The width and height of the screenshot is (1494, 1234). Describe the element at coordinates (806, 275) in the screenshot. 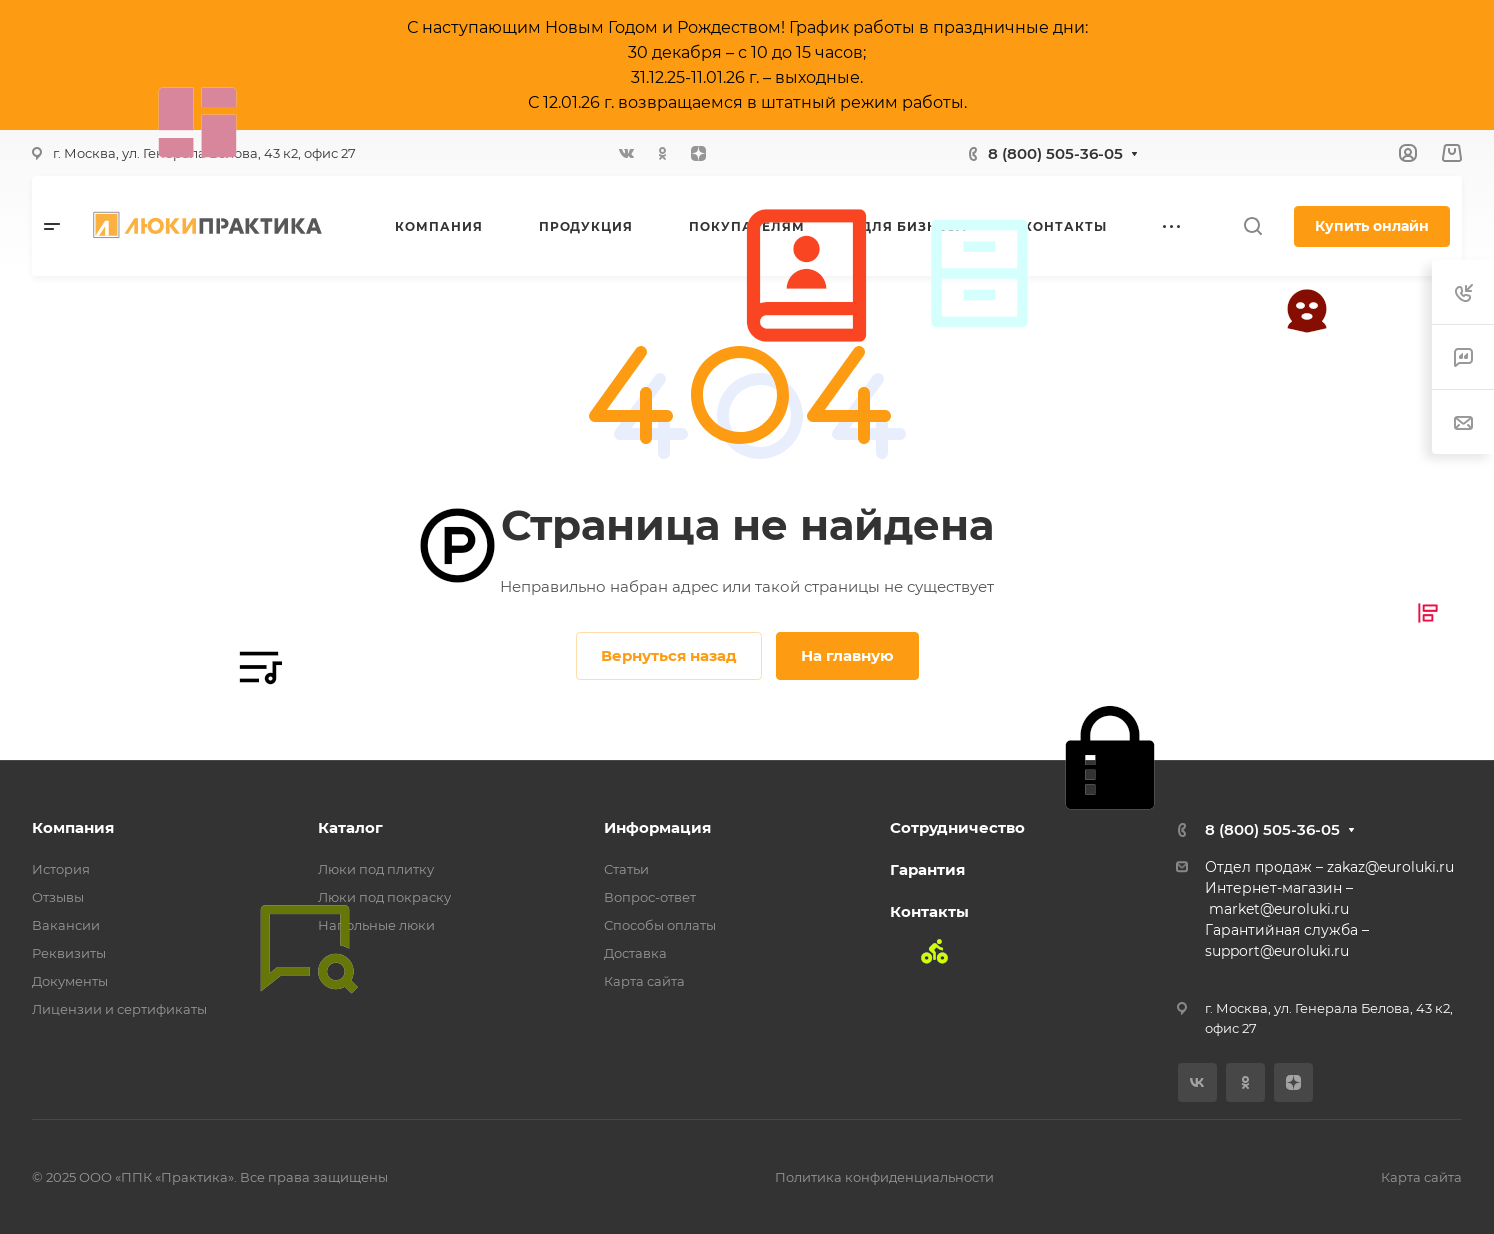

I see `open your contacts book` at that location.